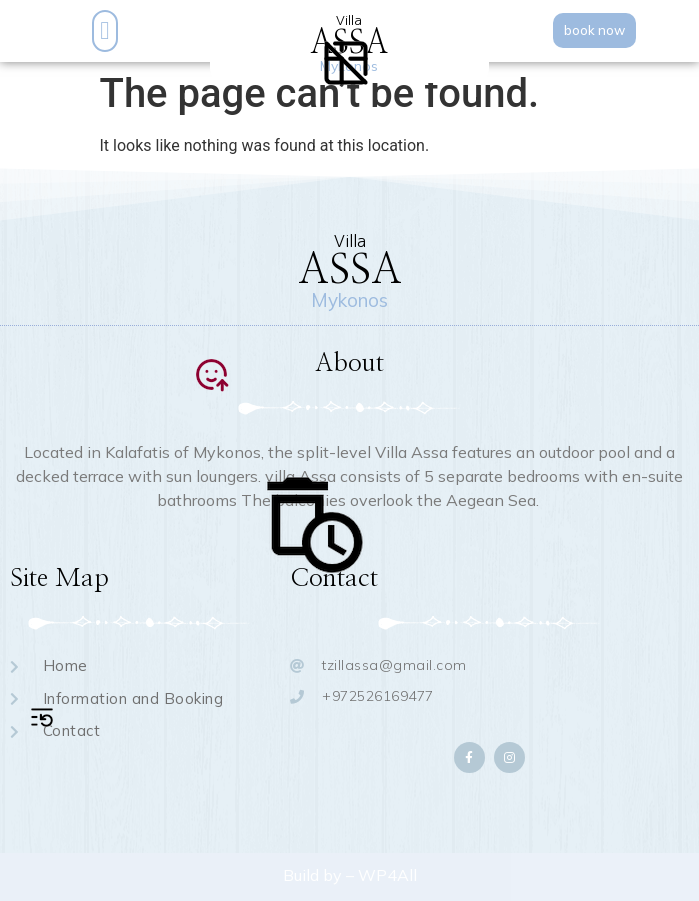 The width and height of the screenshot is (699, 901). Describe the element at coordinates (346, 63) in the screenshot. I see `disable table view` at that location.